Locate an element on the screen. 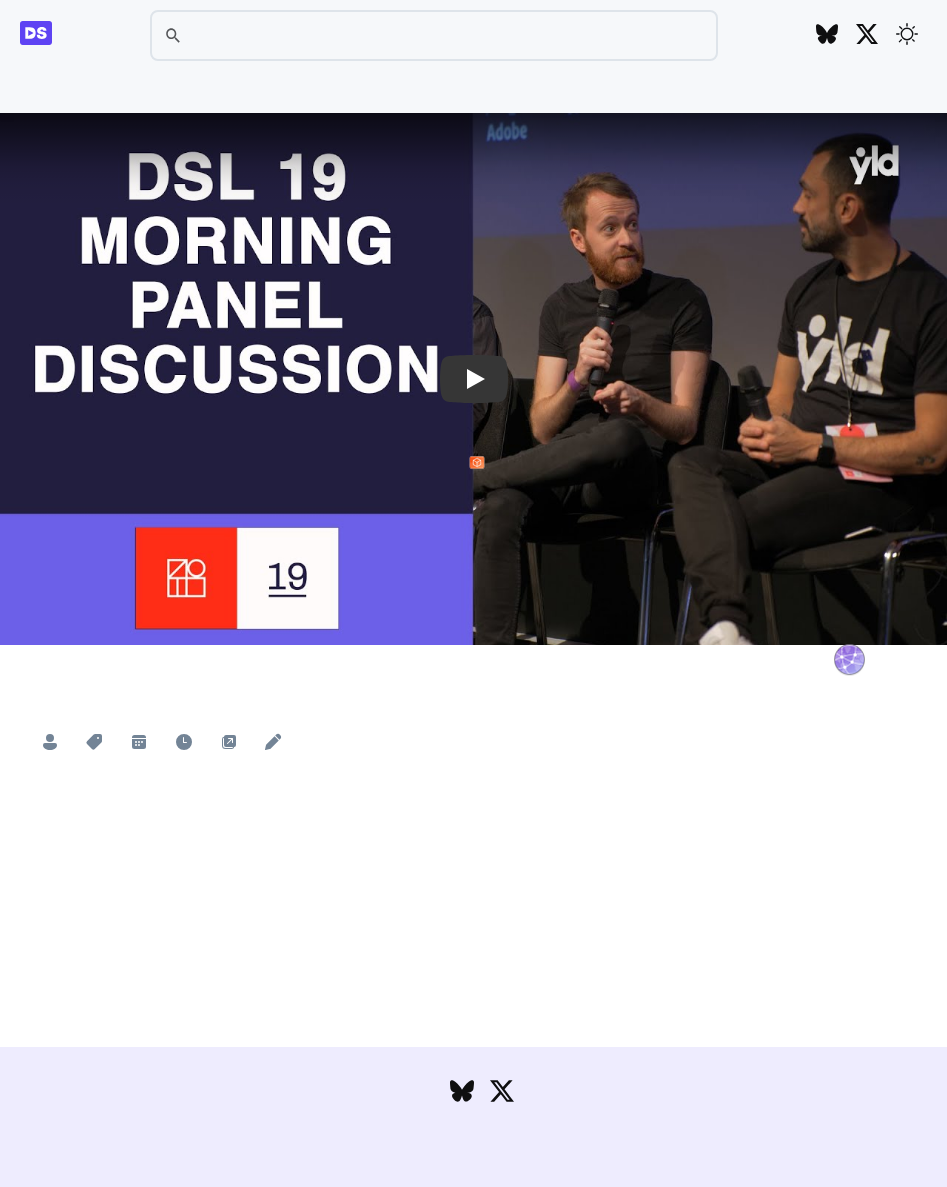  access network settings and preferences is located at coordinates (849, 659).